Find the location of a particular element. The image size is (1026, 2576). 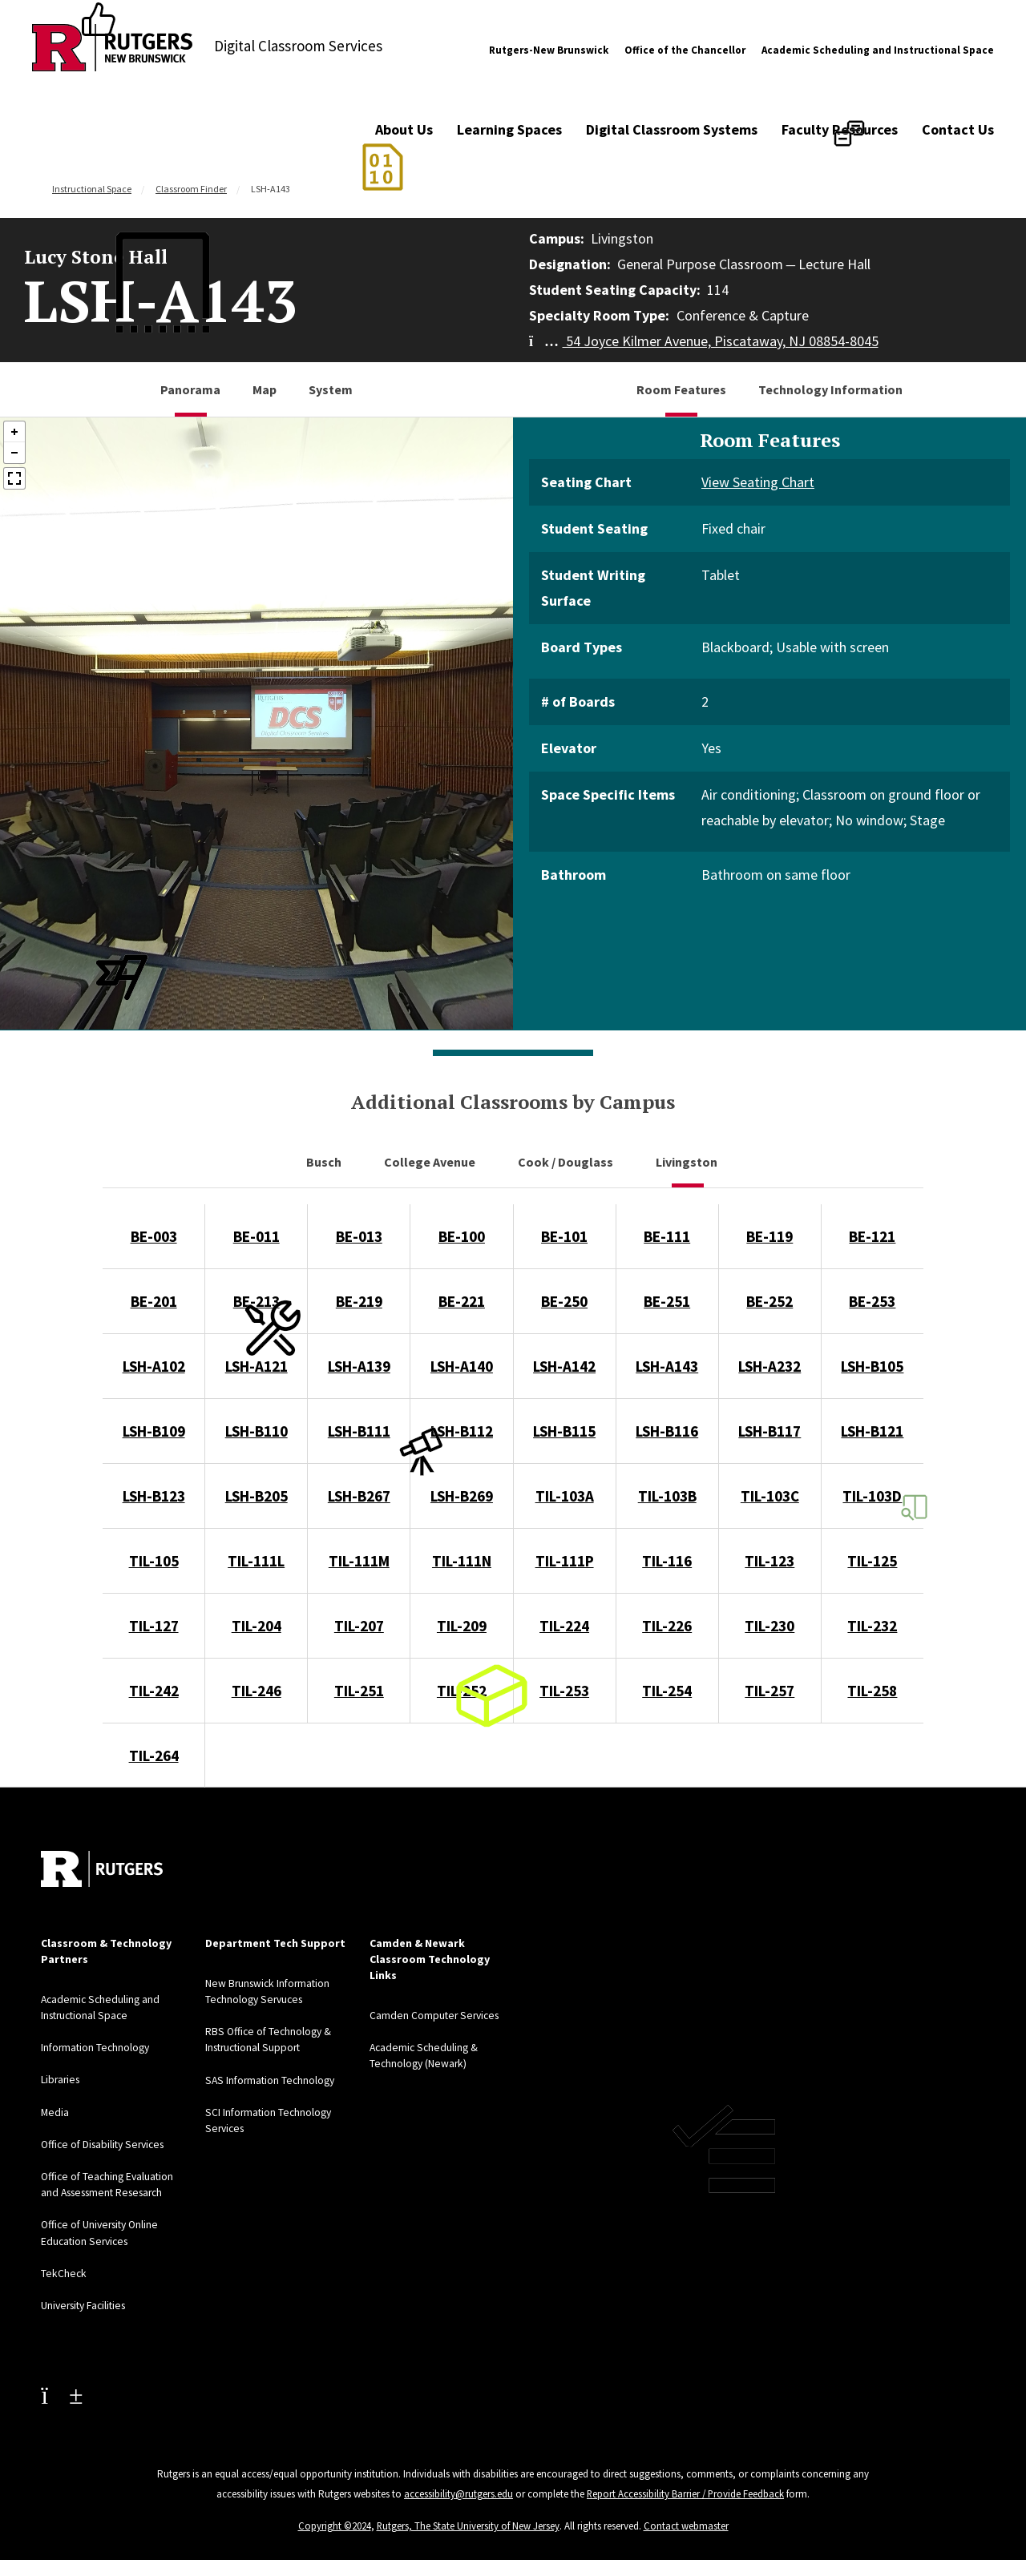

insert a code snippet is located at coordinates (159, 282).